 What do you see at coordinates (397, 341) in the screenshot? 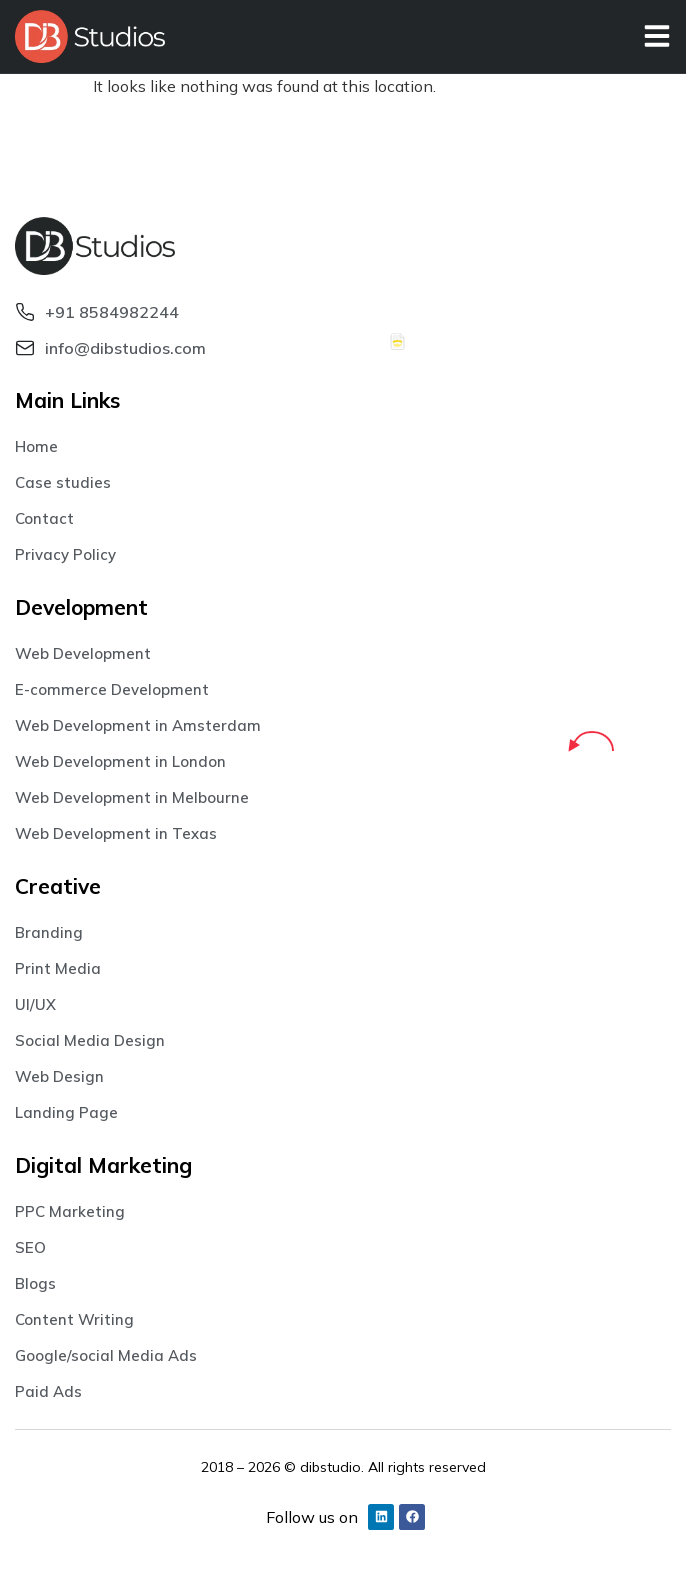
I see `nim programming language source file` at bounding box center [397, 341].